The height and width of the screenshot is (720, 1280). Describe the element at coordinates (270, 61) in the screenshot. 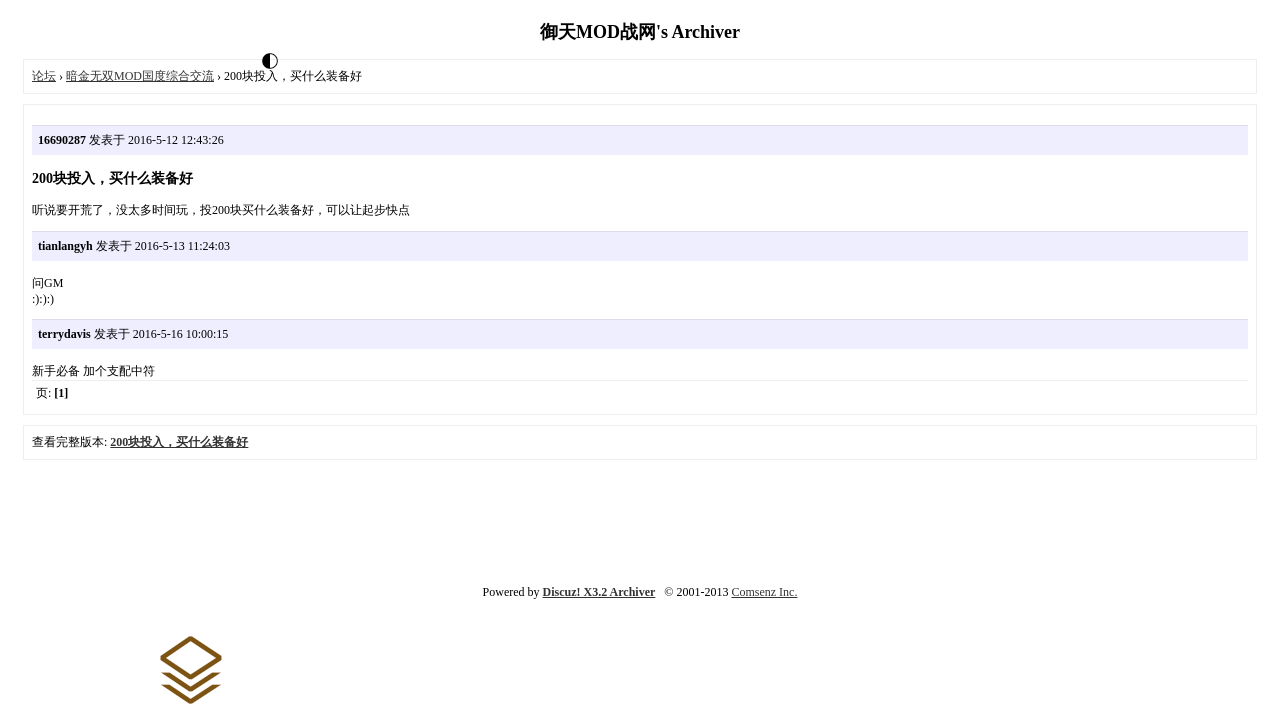

I see `toggle between light and dark theme` at that location.